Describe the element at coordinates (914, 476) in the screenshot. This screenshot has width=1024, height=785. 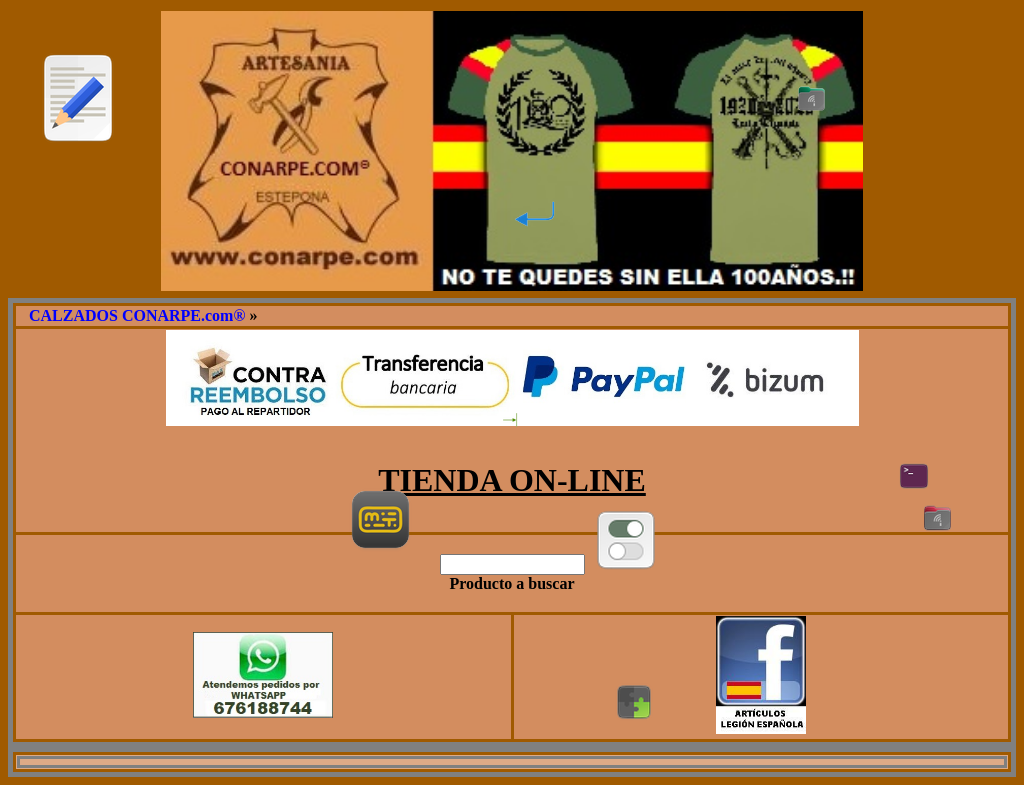
I see `open the terminal application` at that location.